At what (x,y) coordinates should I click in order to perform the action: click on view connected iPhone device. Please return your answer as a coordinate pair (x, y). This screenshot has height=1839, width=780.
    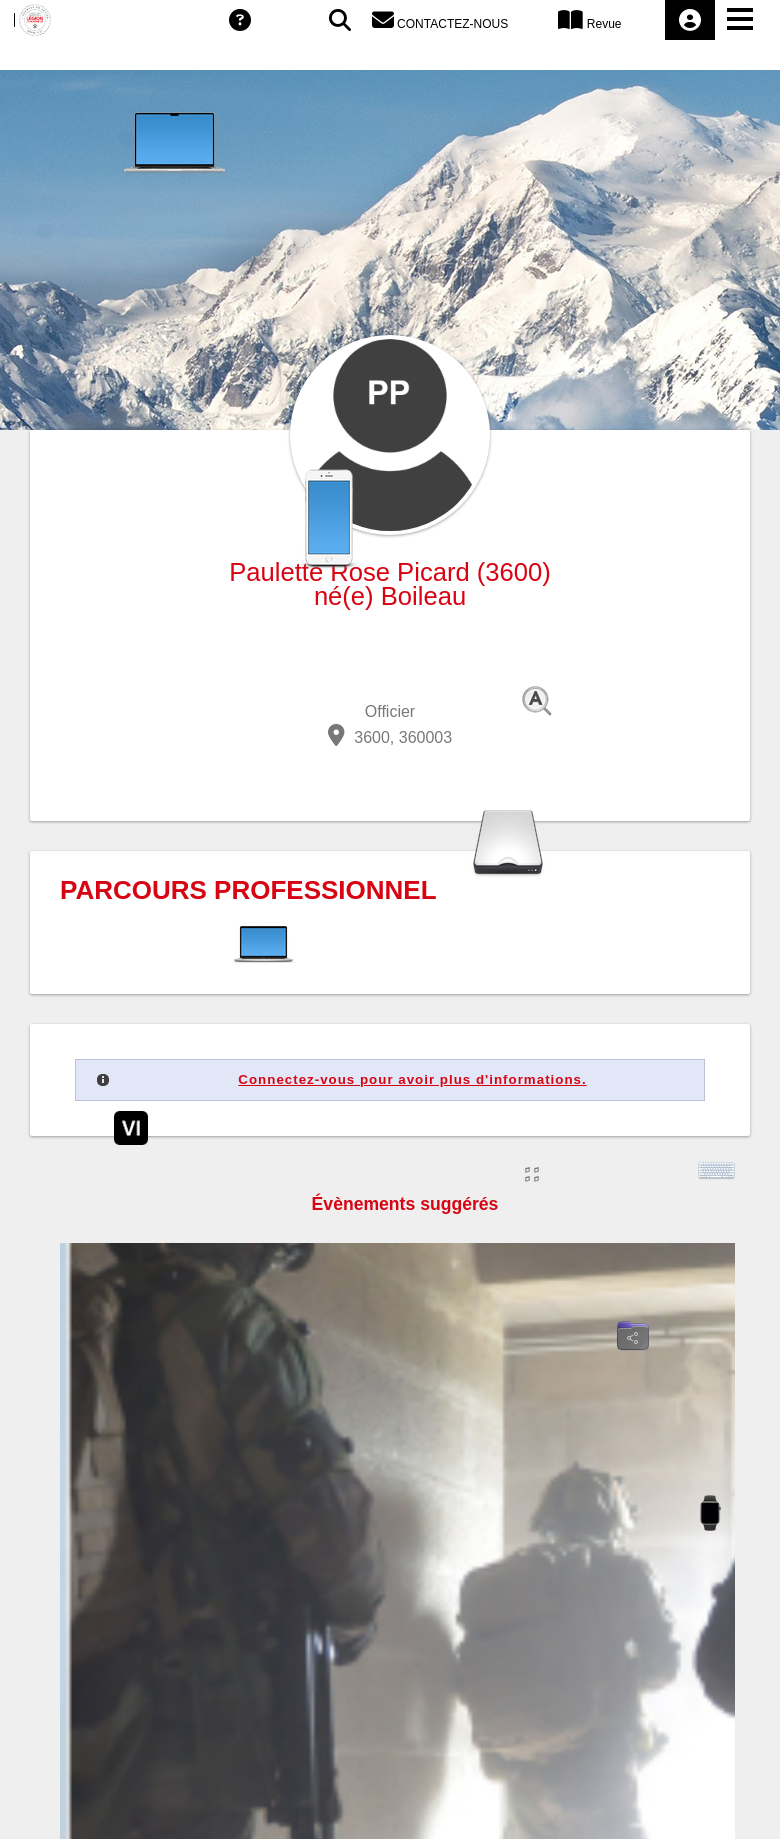
    Looking at the image, I should click on (329, 519).